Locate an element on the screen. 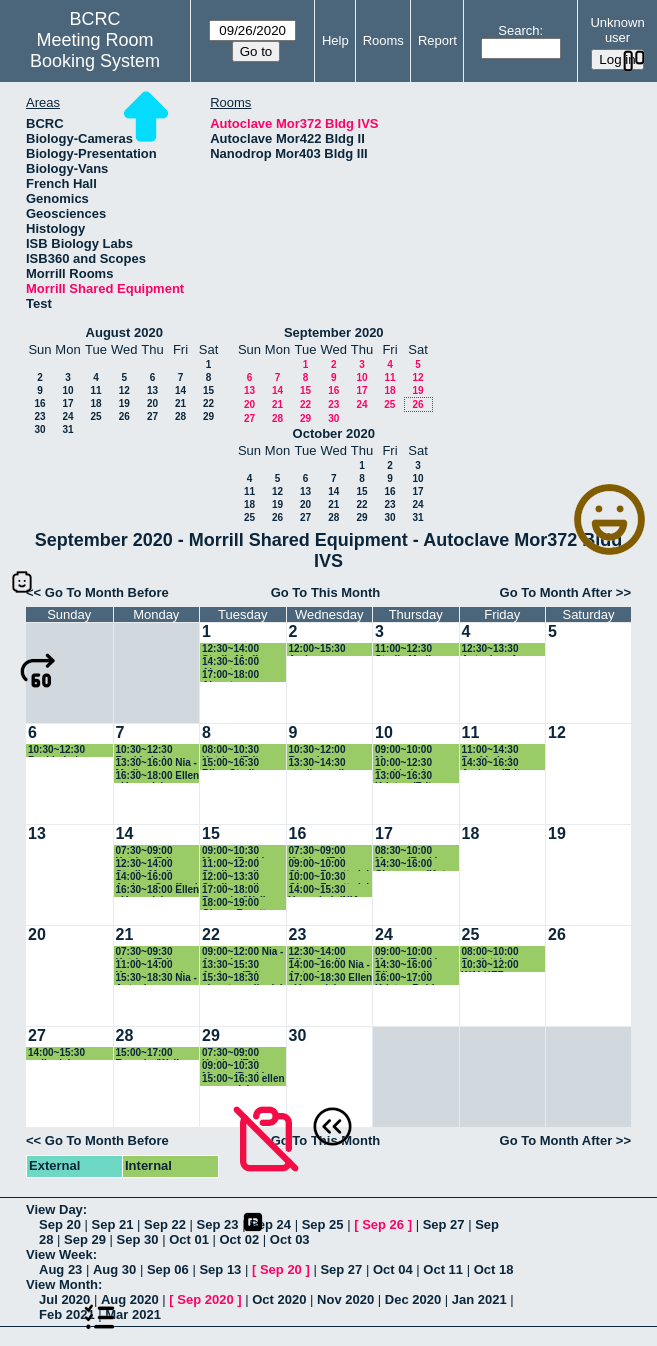 The width and height of the screenshot is (657, 1346). rate your experience as positive is located at coordinates (609, 519).